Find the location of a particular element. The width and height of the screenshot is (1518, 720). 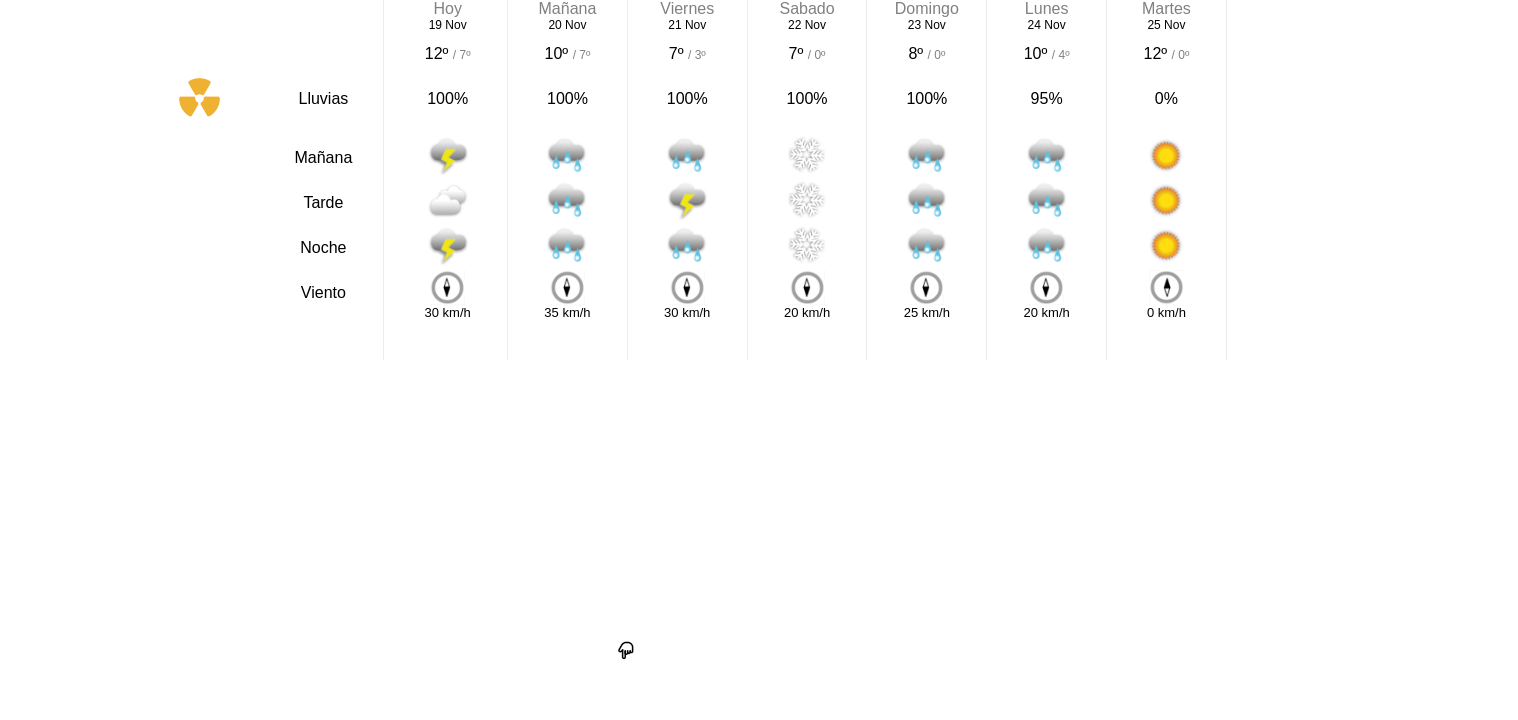

indicates radioactive or hazardous material warning is located at coordinates (199, 98).